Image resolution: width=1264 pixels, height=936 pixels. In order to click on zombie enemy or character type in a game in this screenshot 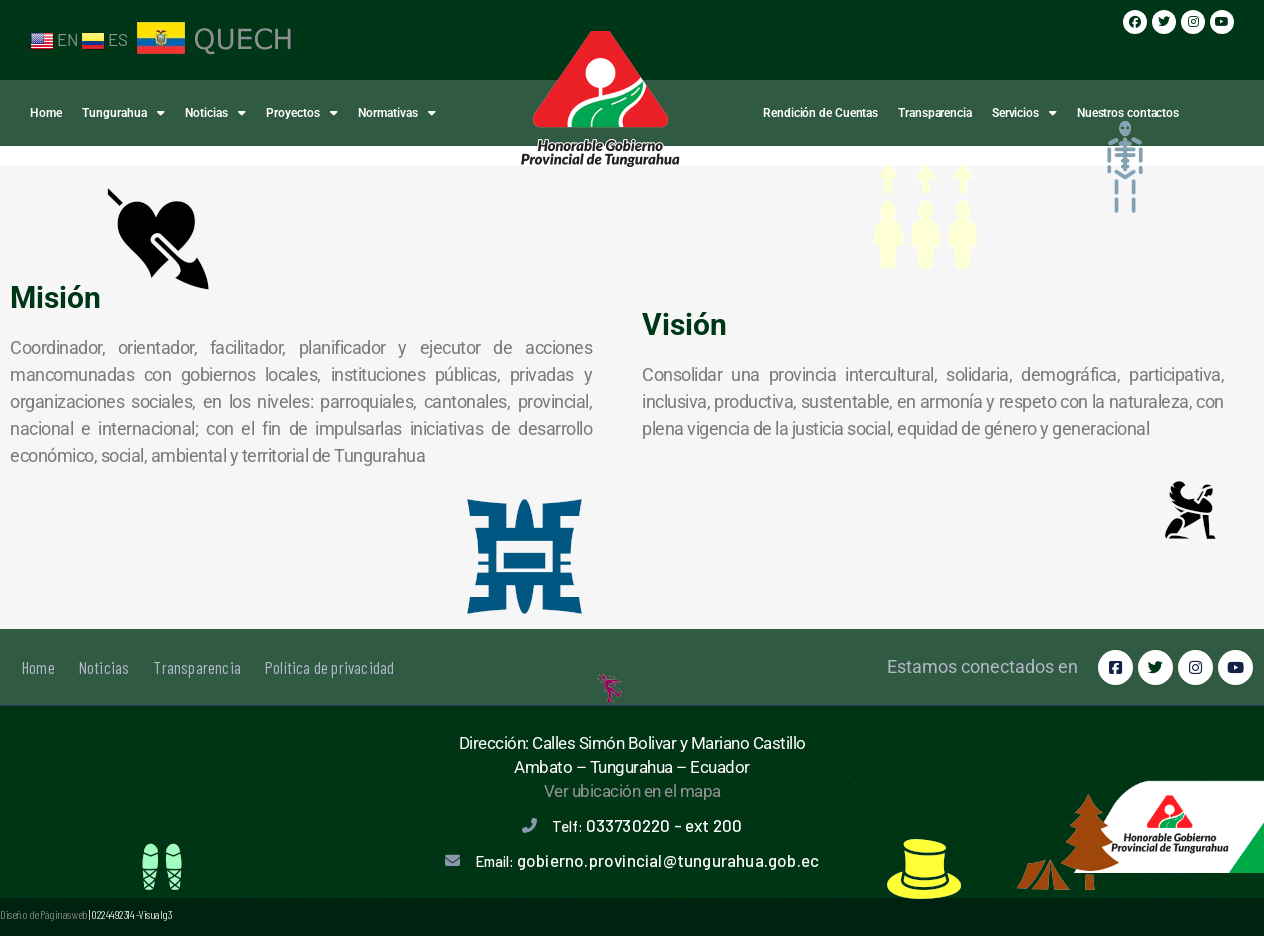, I will do `click(611, 688)`.